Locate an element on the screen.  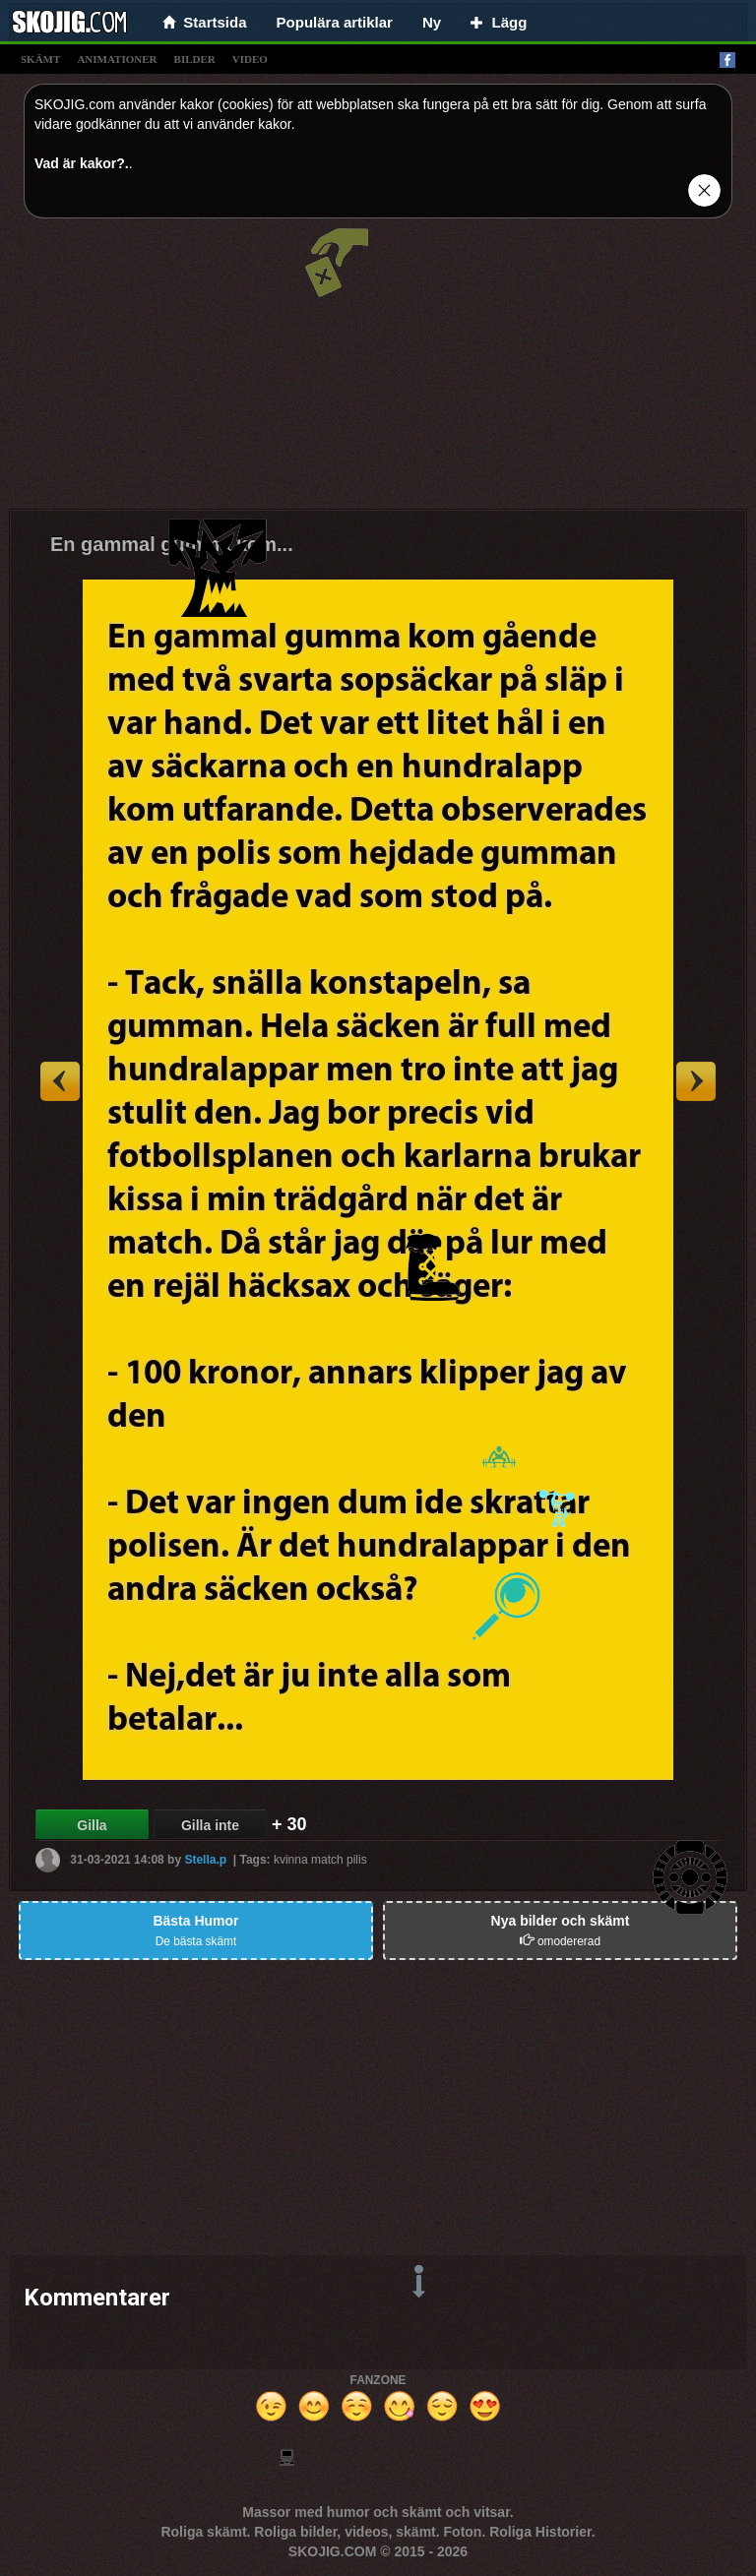
indicates a cursed or haunted forest area is located at coordinates (217, 568).